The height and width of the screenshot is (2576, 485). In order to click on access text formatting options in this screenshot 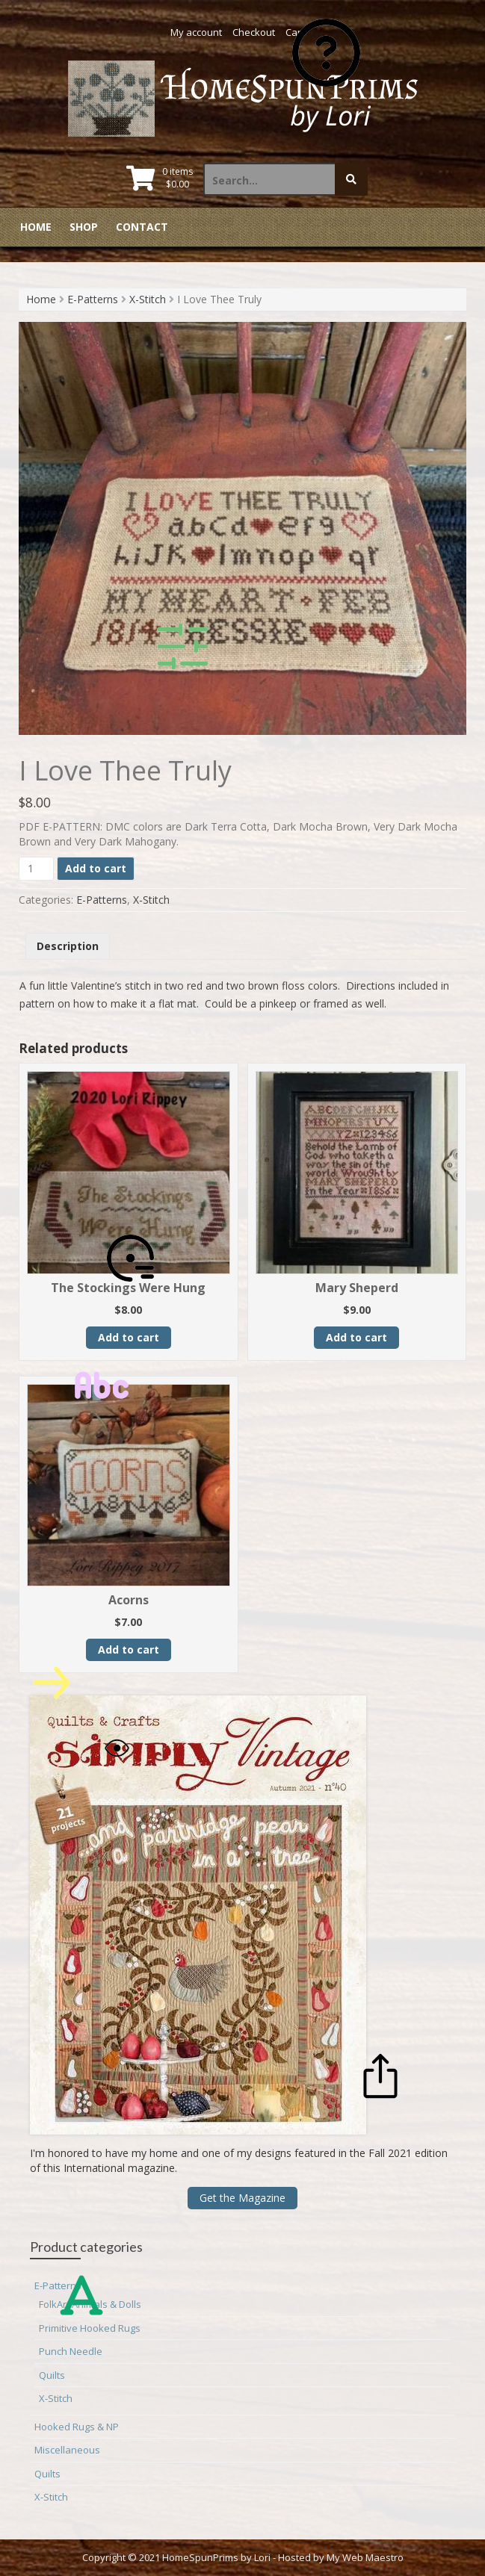, I will do `click(102, 1385)`.